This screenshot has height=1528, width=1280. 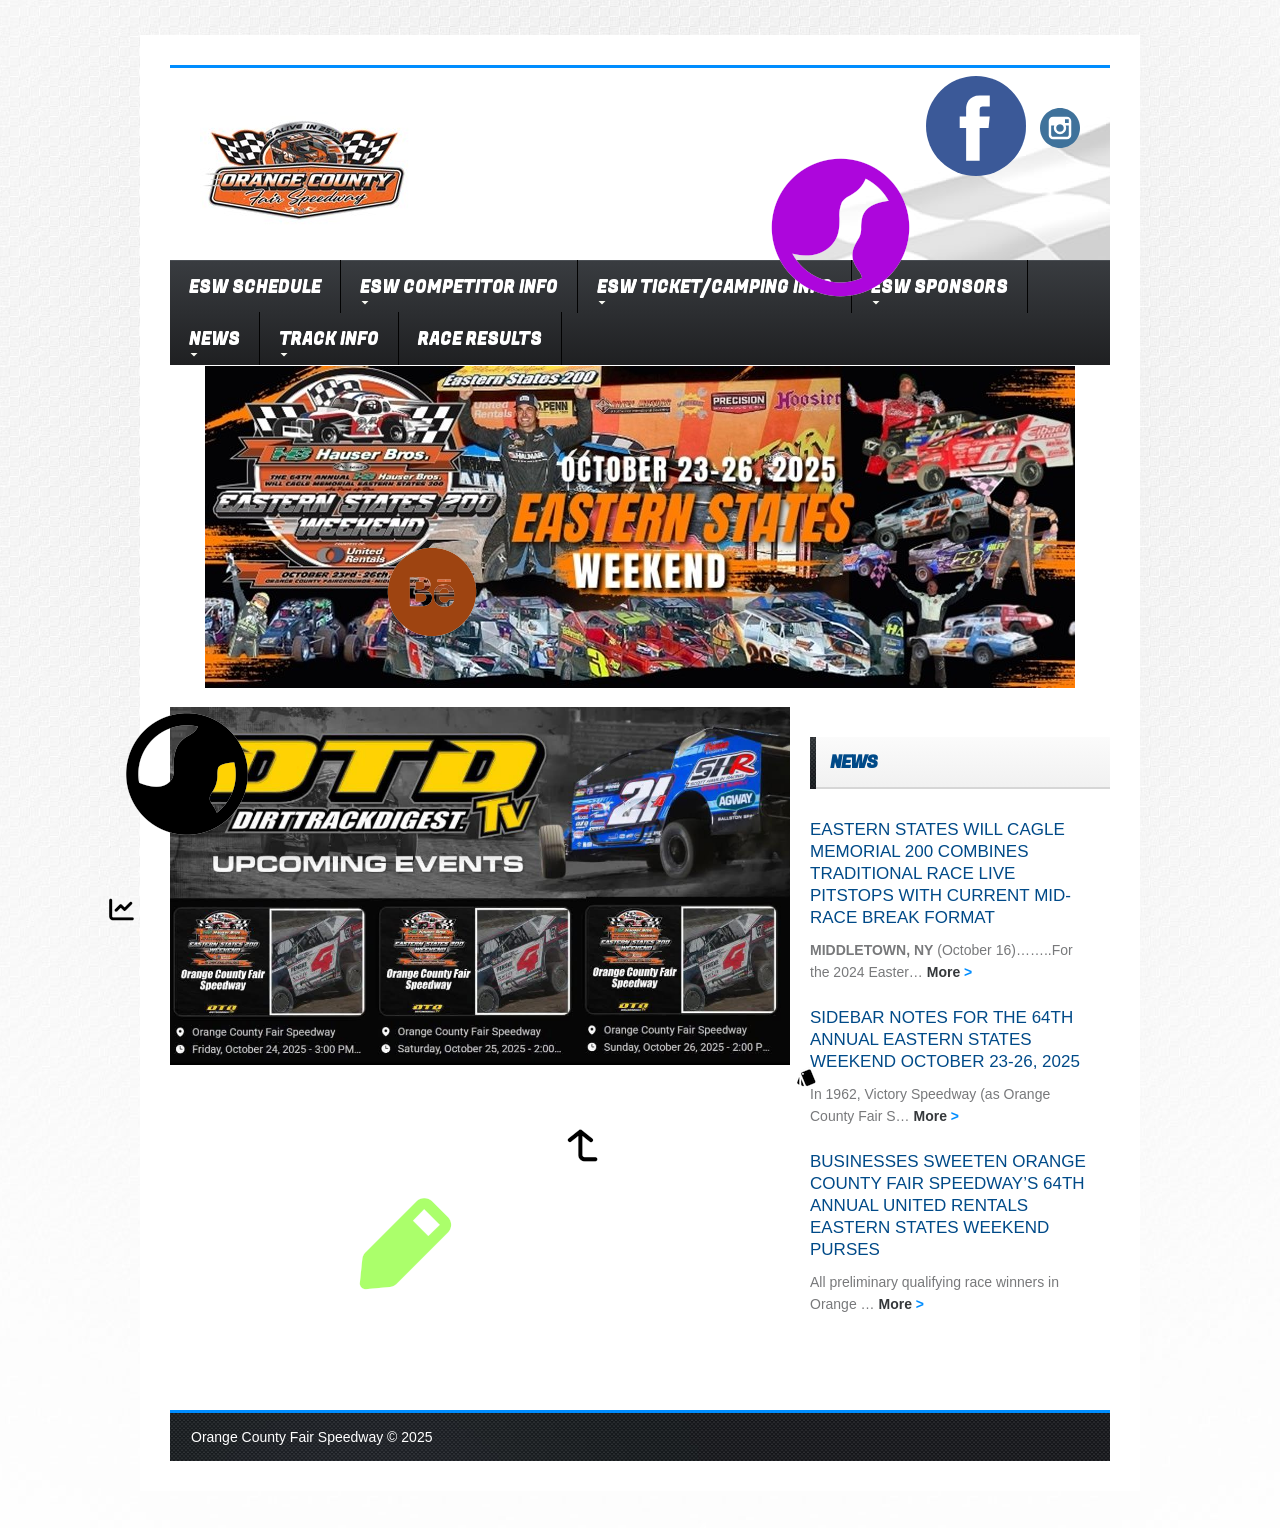 What do you see at coordinates (405, 1243) in the screenshot?
I see `edit or modify content` at bounding box center [405, 1243].